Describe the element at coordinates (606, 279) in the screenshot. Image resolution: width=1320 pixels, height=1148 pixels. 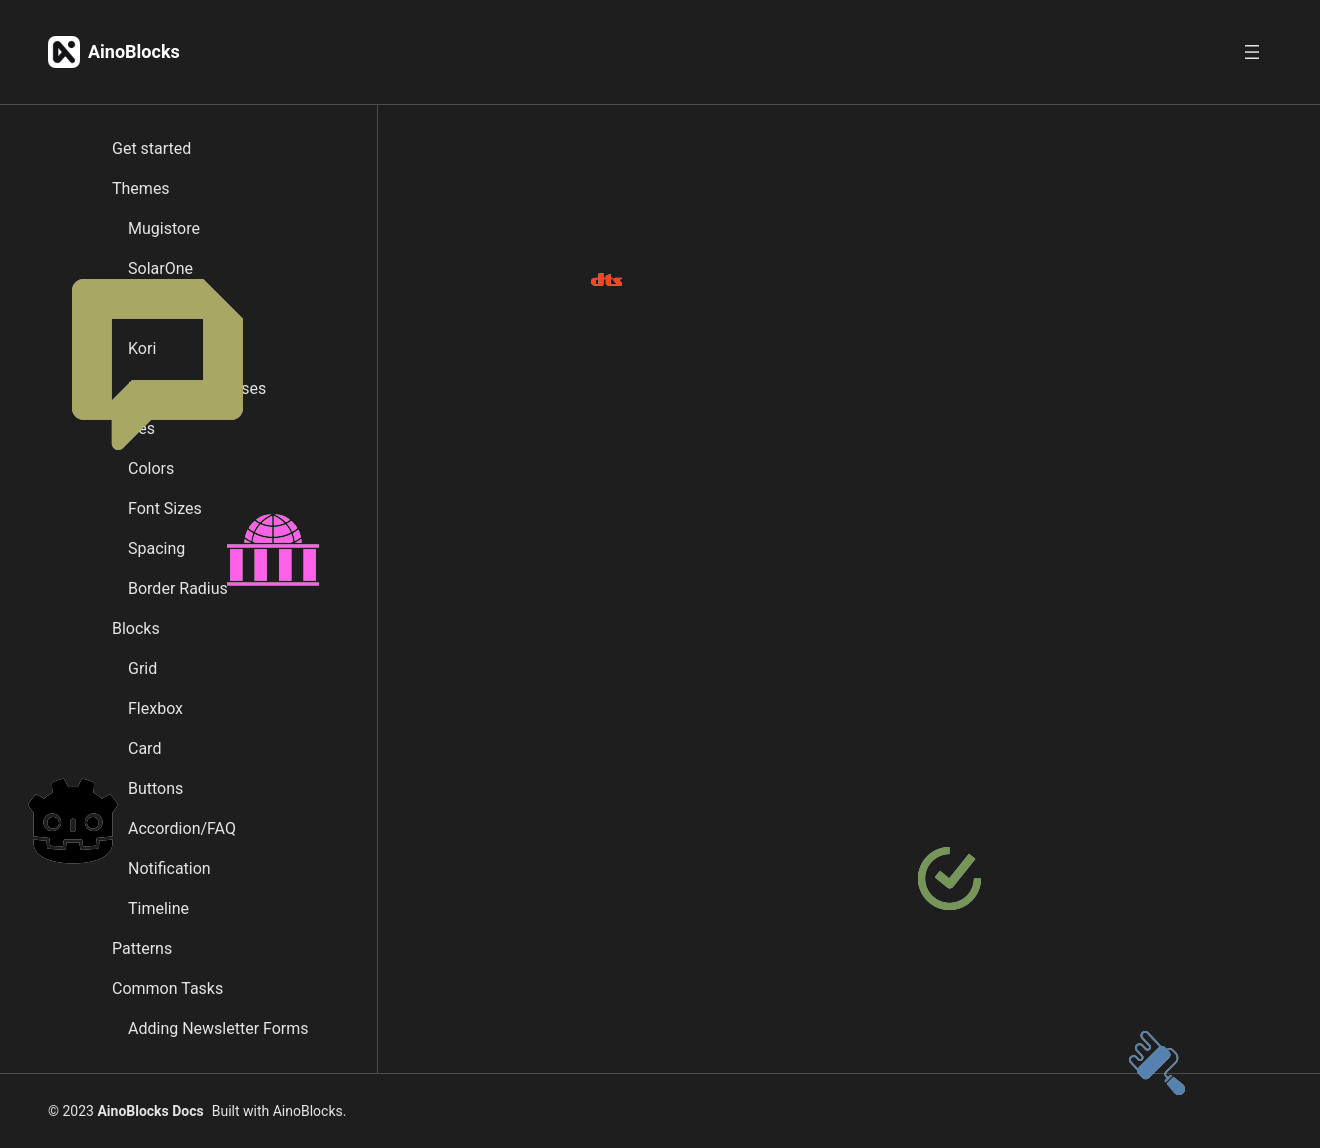
I see `dts audio technology logo` at that location.